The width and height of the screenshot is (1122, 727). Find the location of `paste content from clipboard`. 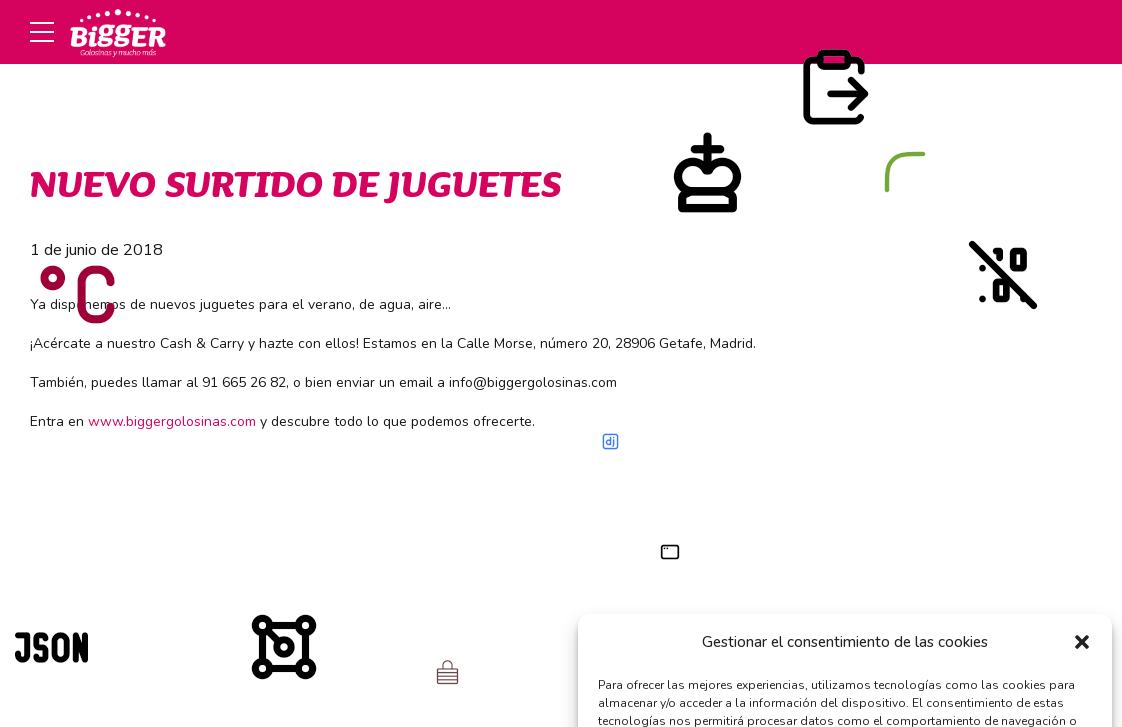

paste content from clipboard is located at coordinates (834, 87).